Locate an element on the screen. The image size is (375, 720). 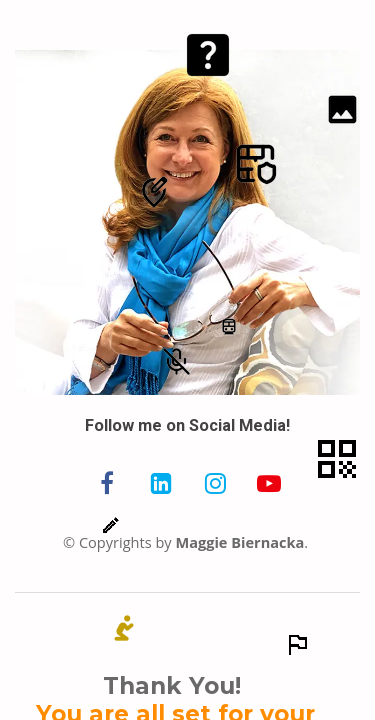
access help center or support resources is located at coordinates (208, 55).